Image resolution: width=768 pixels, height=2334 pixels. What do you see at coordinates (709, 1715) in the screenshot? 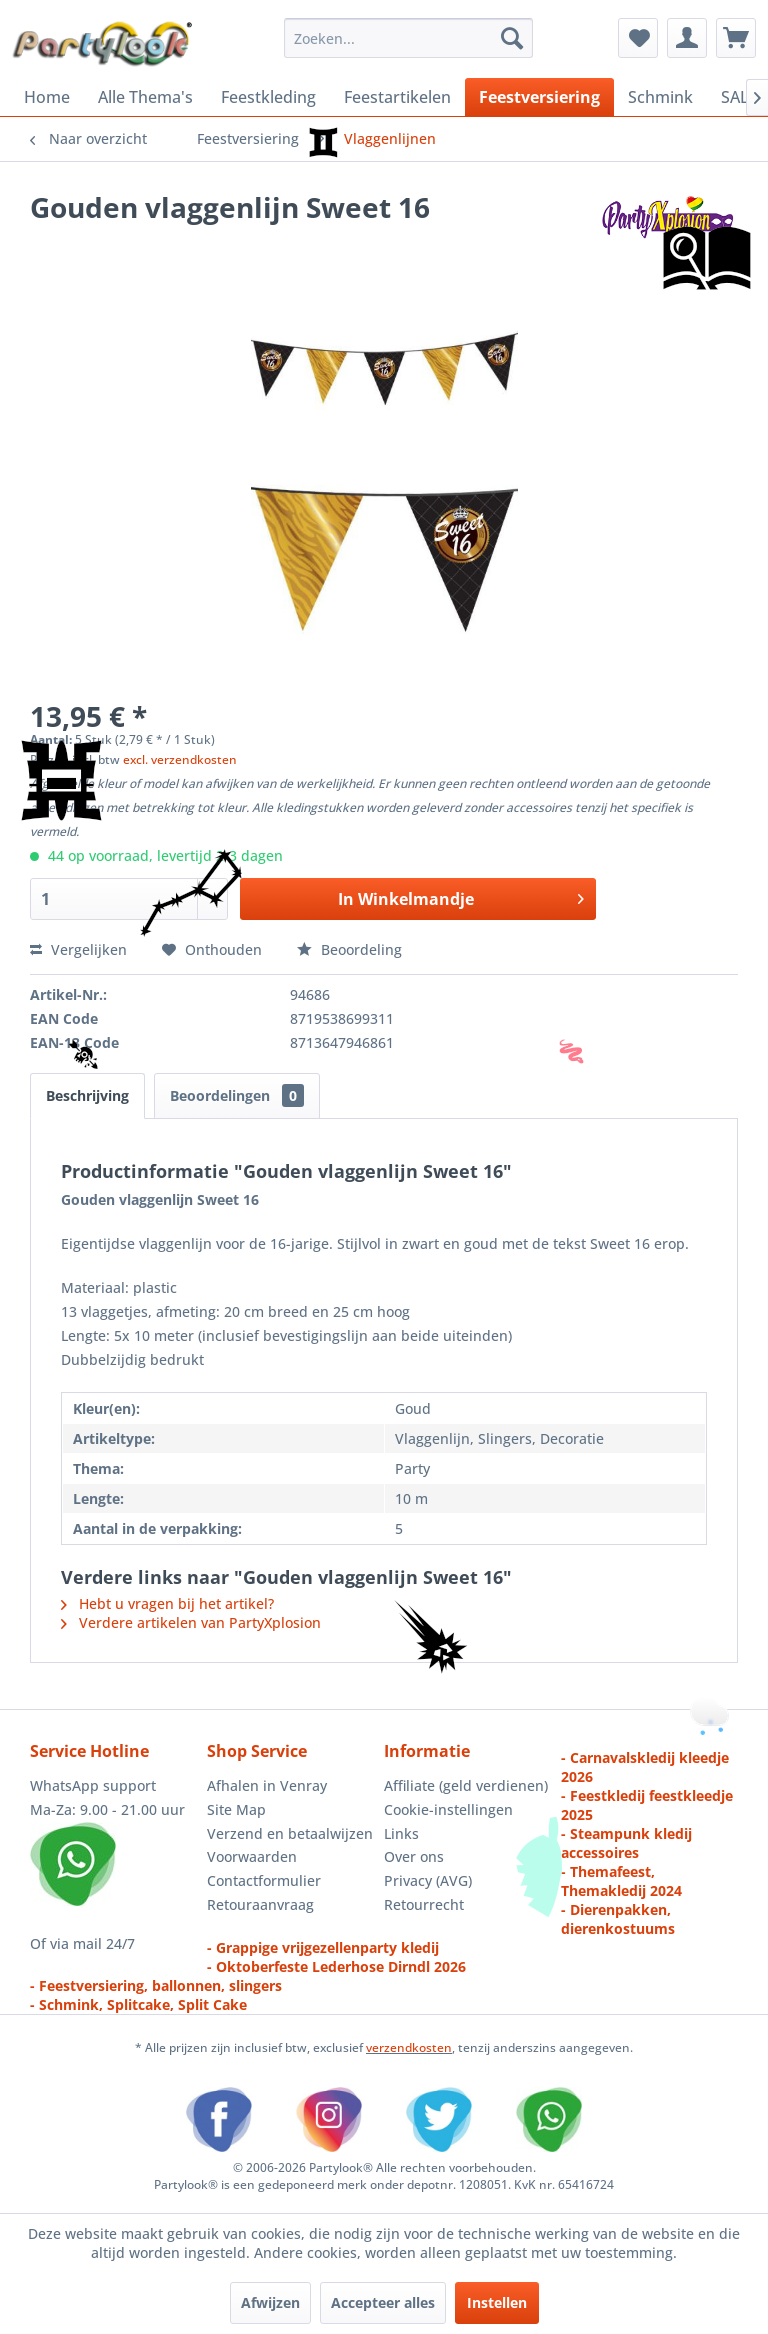
I see `indicates hail weather conditions` at bounding box center [709, 1715].